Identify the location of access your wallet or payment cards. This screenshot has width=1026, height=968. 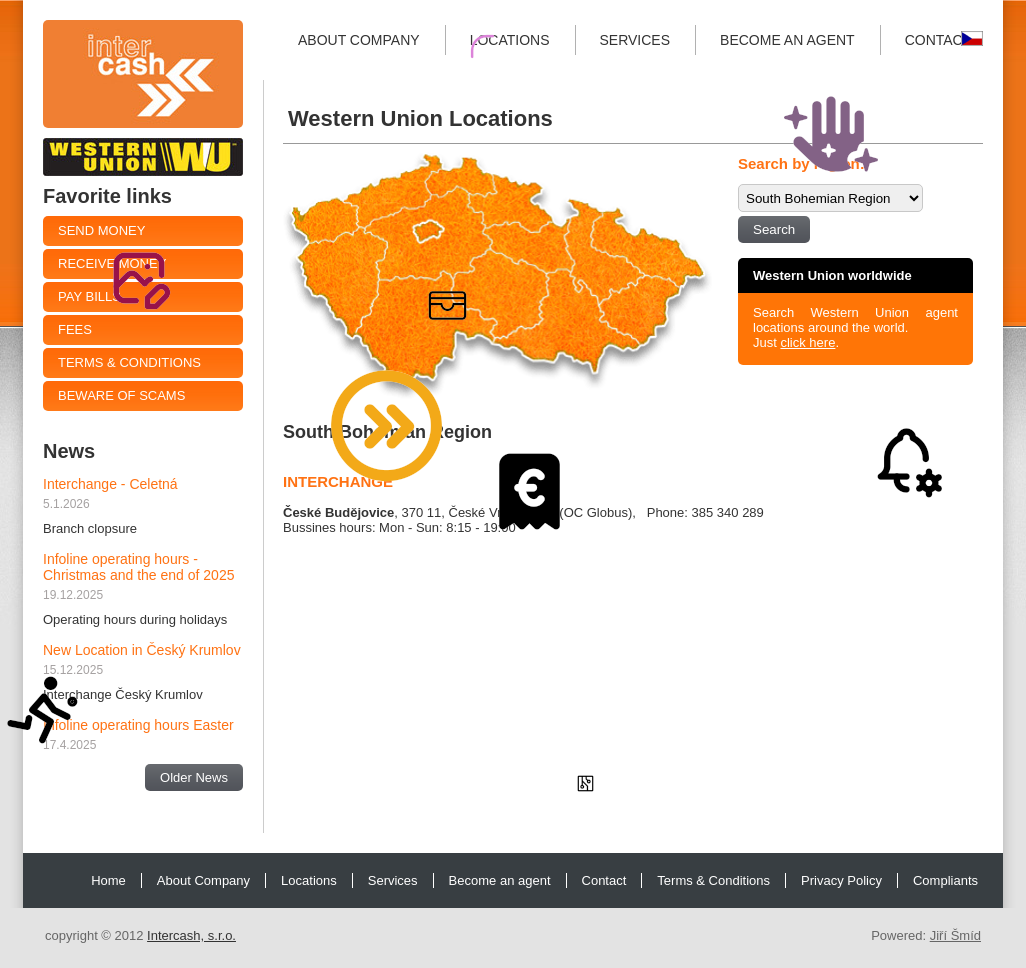
(447, 305).